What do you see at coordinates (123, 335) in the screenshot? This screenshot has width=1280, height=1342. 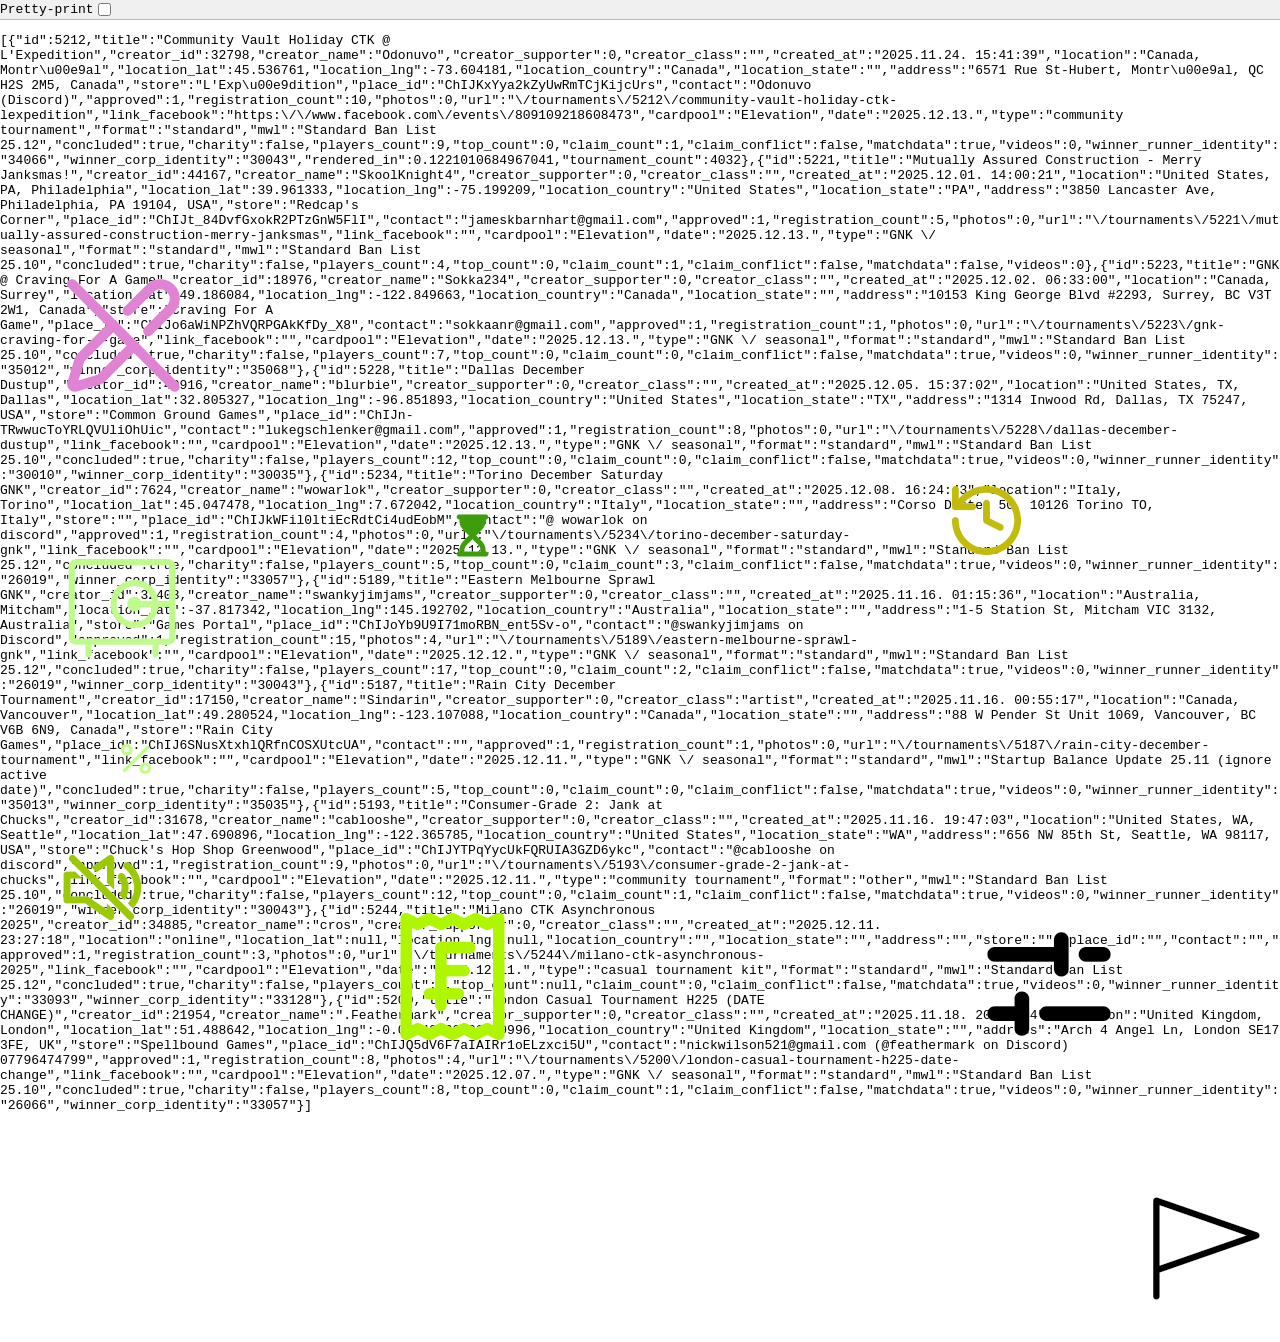 I see `indicates editing is disabled` at bounding box center [123, 335].